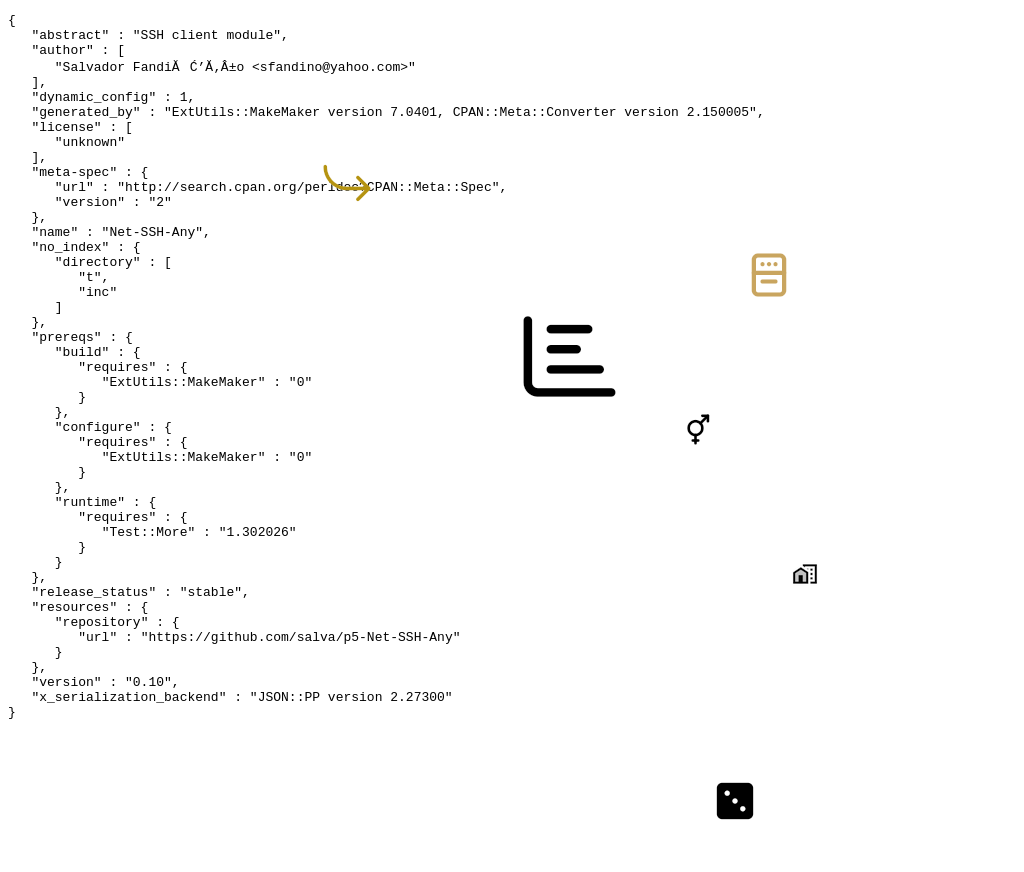 The height and width of the screenshot is (872, 1024). Describe the element at coordinates (695, 429) in the screenshot. I see `indicates gender options or settings` at that location.